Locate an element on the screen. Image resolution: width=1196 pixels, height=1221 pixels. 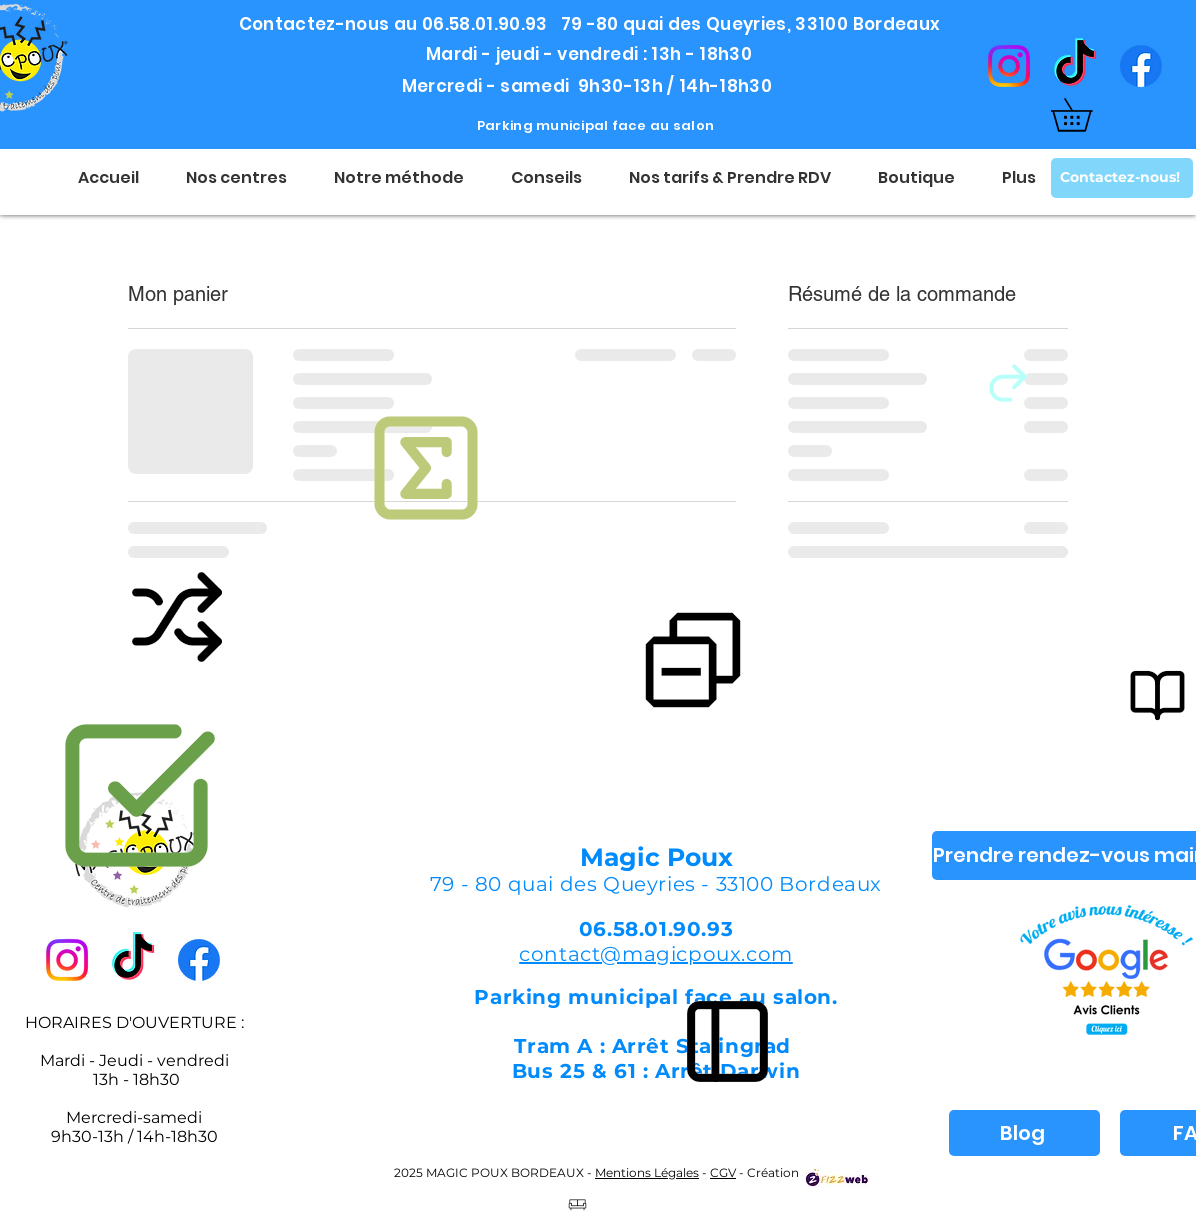
access summation or mathematical functions is located at coordinates (426, 468).